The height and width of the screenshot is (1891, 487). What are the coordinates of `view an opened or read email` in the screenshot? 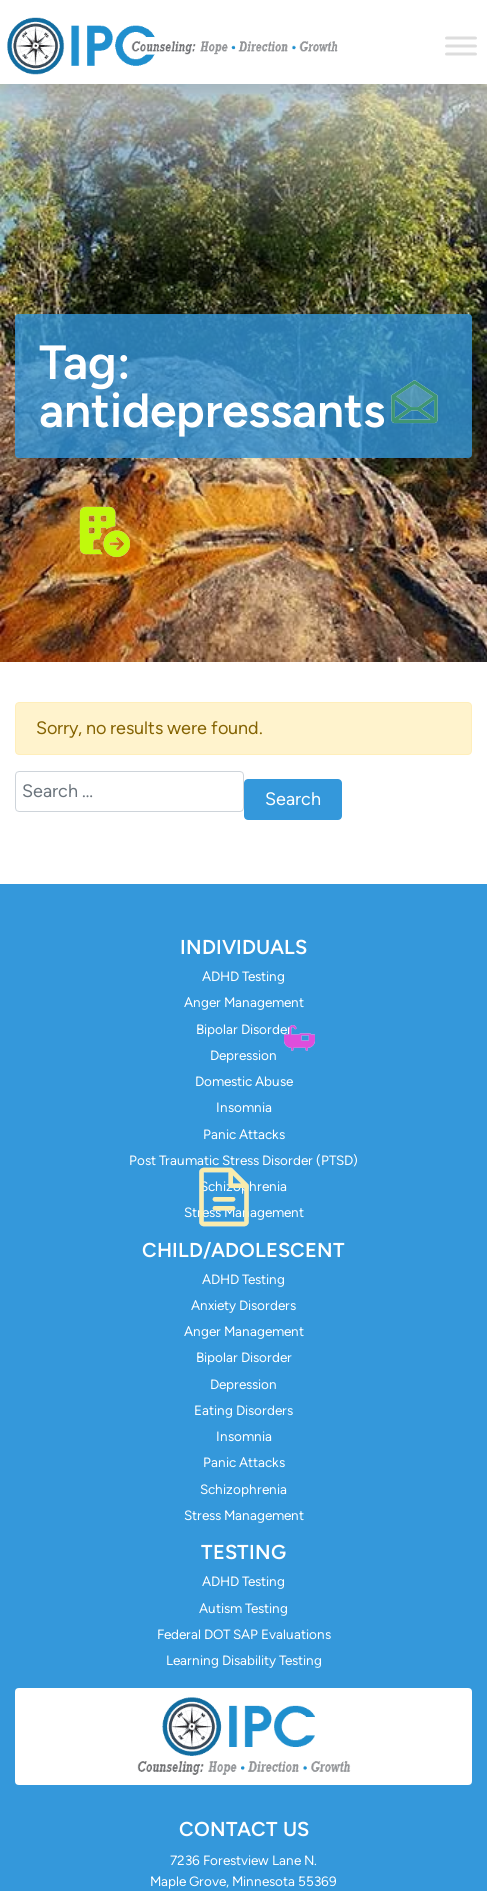 It's located at (414, 403).